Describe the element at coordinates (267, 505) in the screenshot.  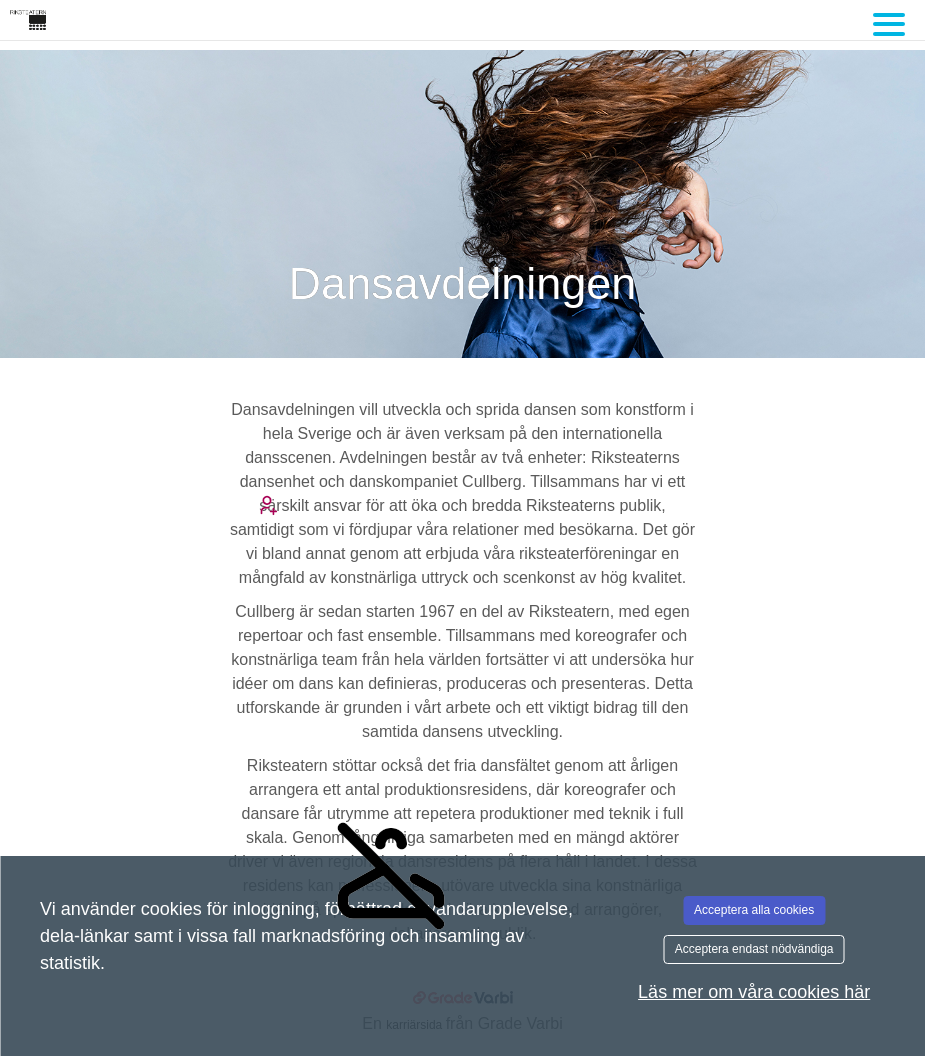
I see `add a new contact or friend` at that location.